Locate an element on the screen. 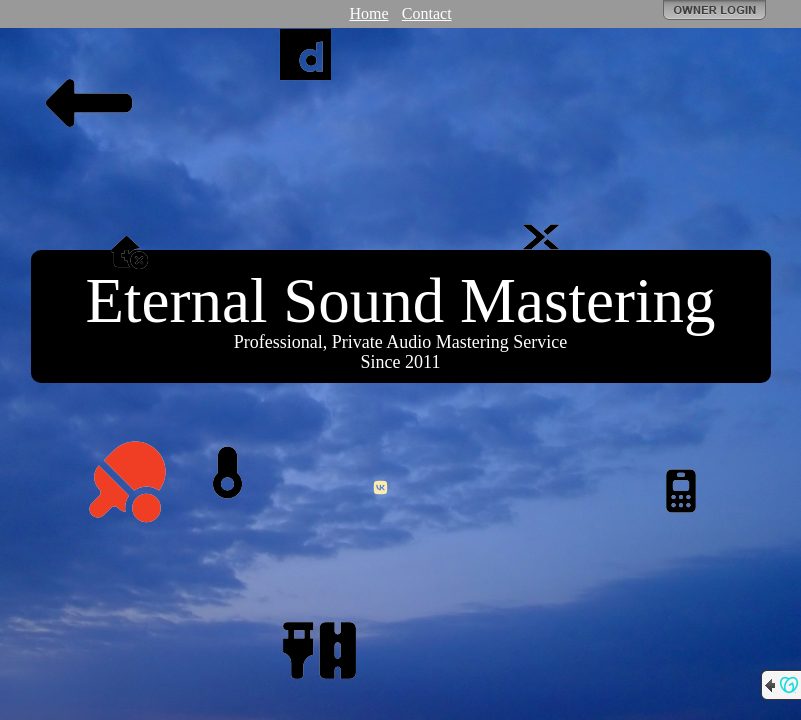  view bridge or overpass routes is located at coordinates (319, 650).